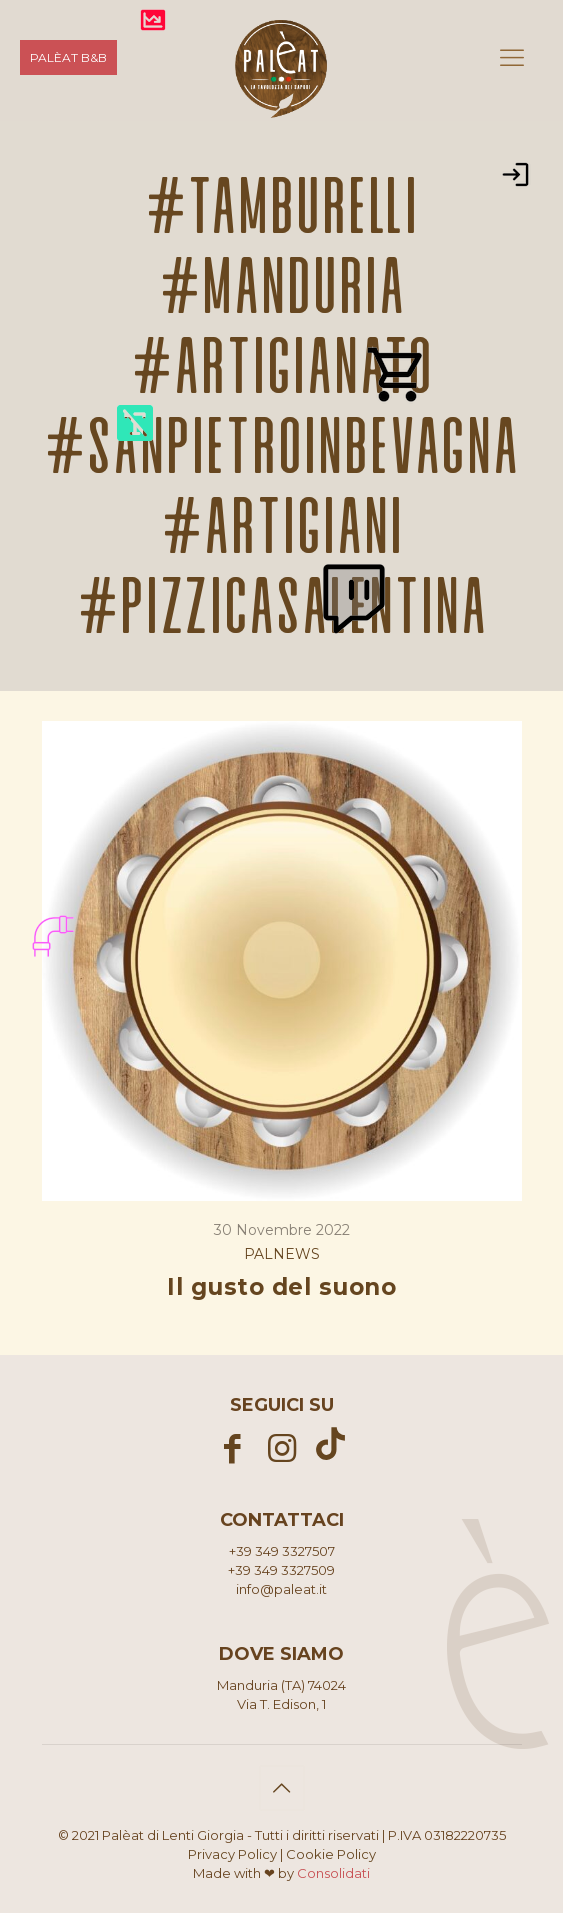  What do you see at coordinates (153, 20) in the screenshot?
I see `view declining trend or performance data` at bounding box center [153, 20].